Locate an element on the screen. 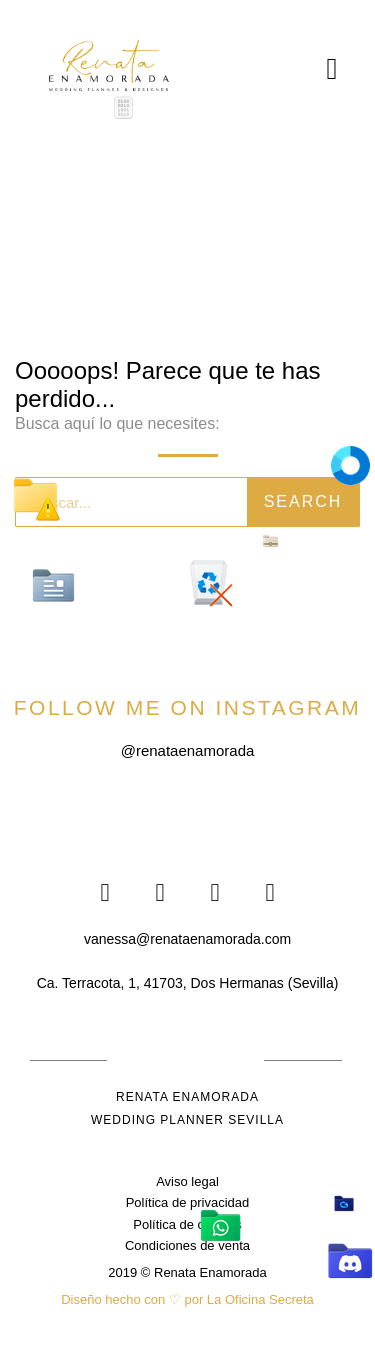 The width and height of the screenshot is (375, 1371). open productivity app is located at coordinates (350, 465).